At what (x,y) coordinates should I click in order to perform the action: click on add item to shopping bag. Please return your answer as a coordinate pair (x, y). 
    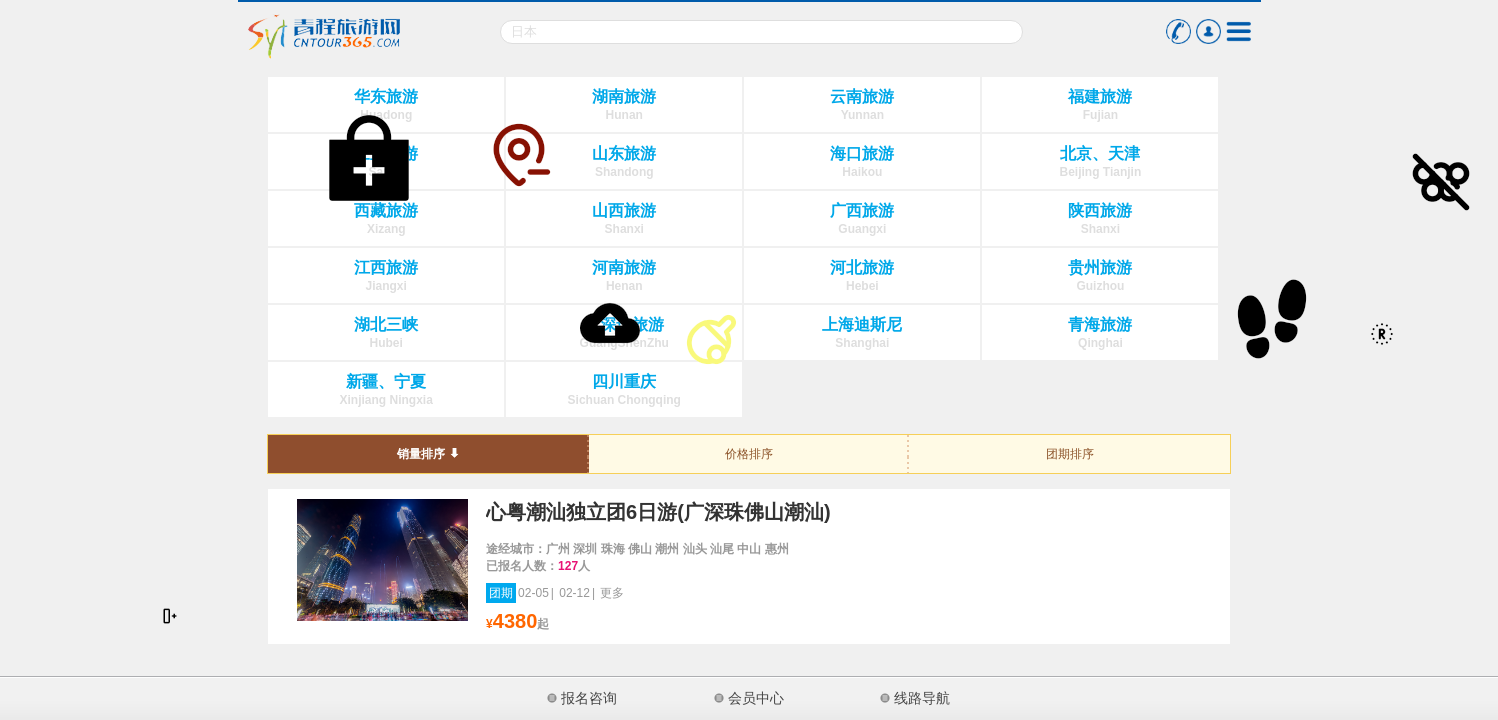
    Looking at the image, I should click on (369, 158).